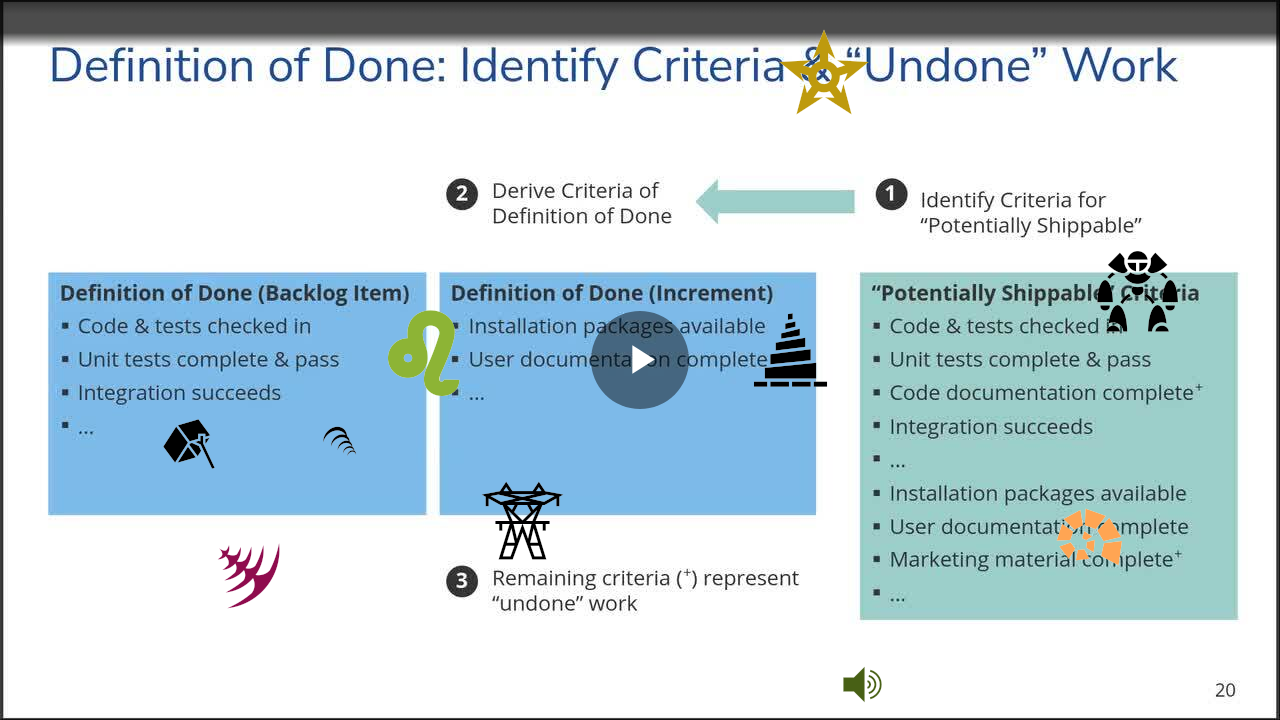 This screenshot has height=720, width=1280. I want to click on throwing star weapon in a game inventory, so click(824, 72).